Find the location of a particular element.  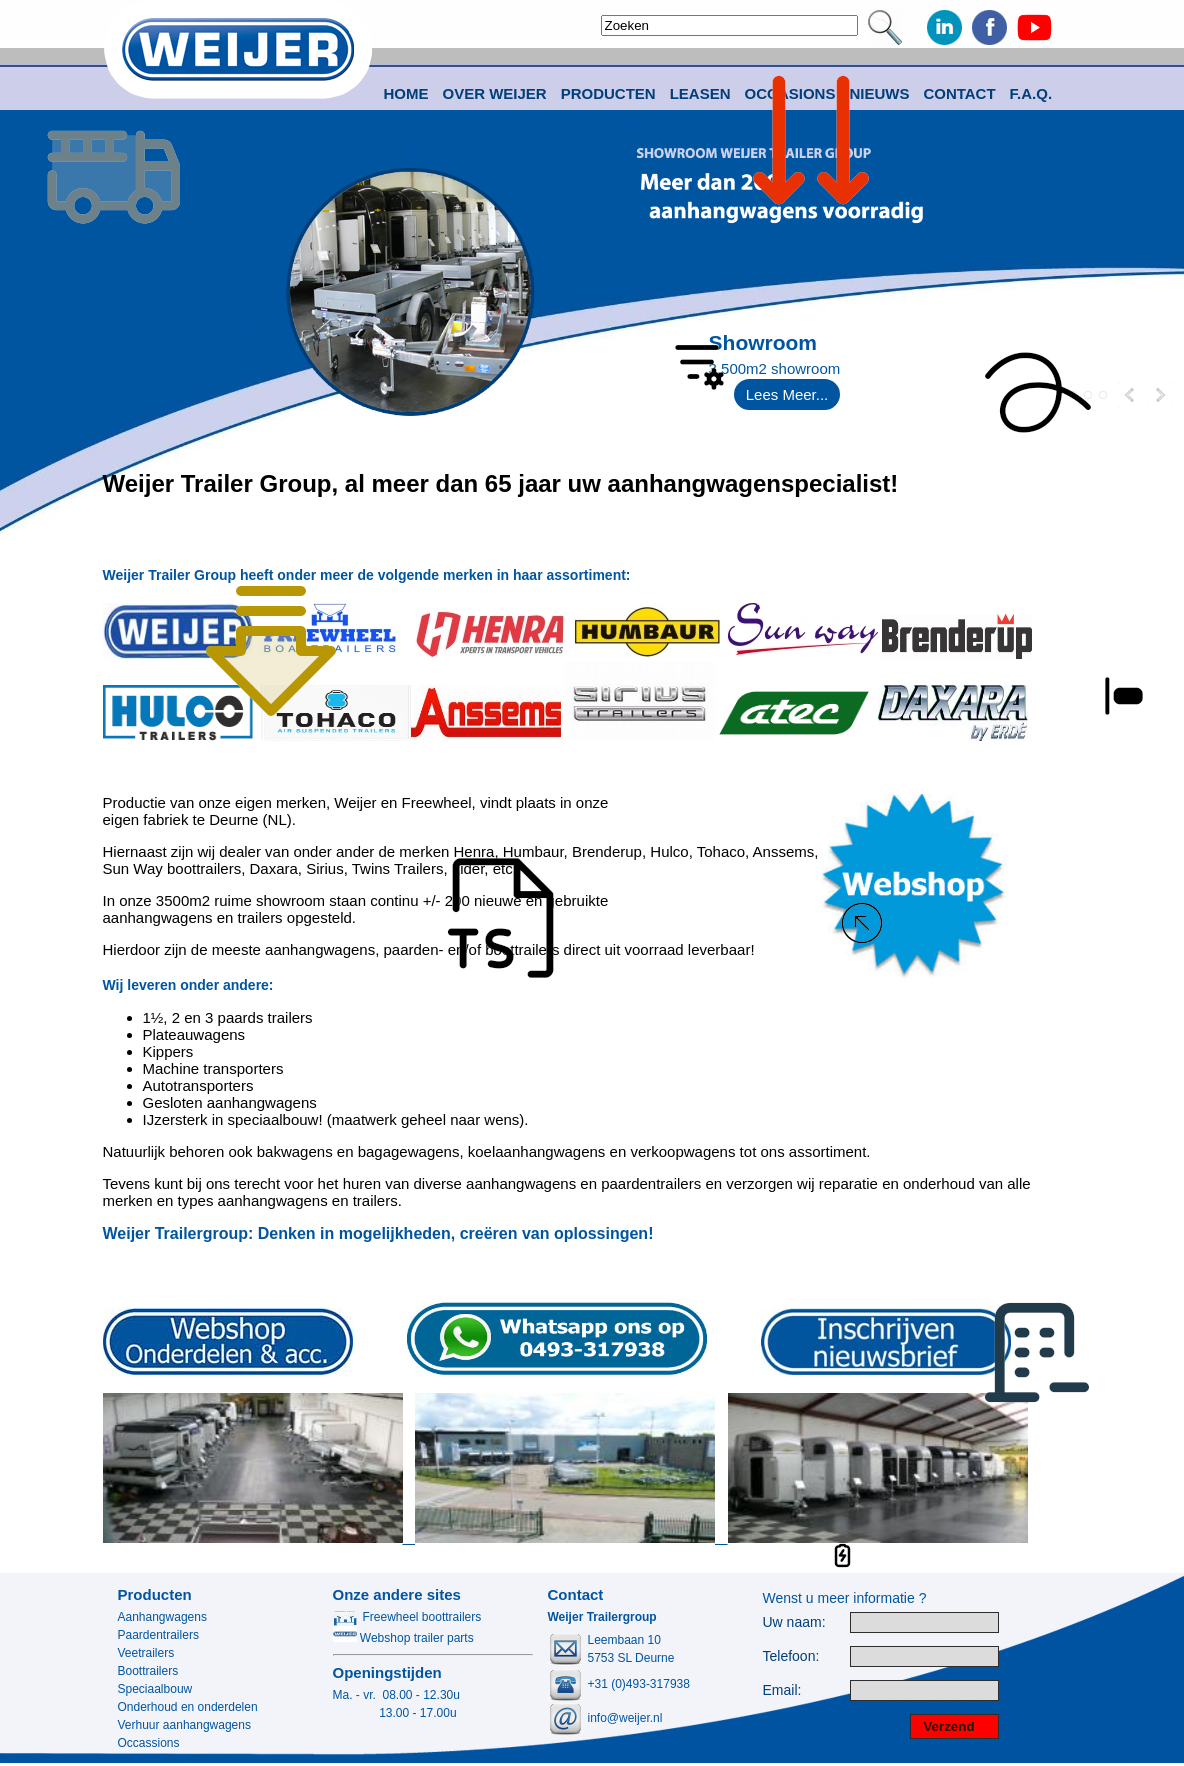

fire department or emergency services is located at coordinates (109, 170).